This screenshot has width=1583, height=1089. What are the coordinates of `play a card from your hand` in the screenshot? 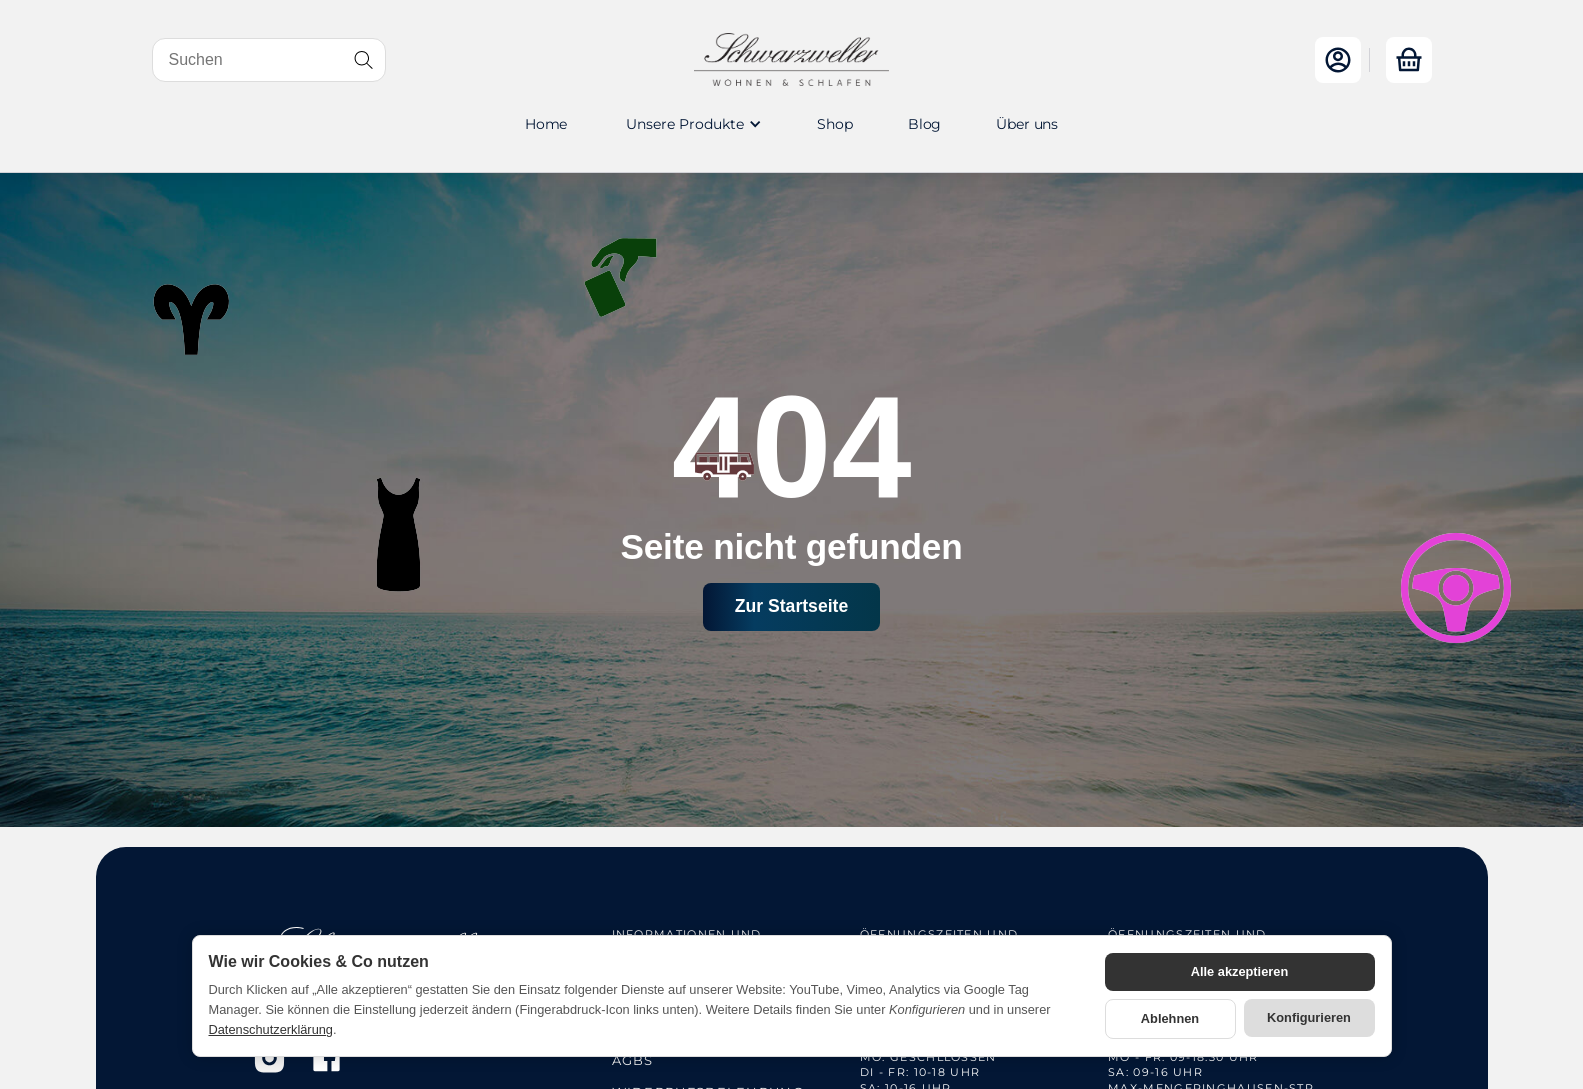 It's located at (620, 277).